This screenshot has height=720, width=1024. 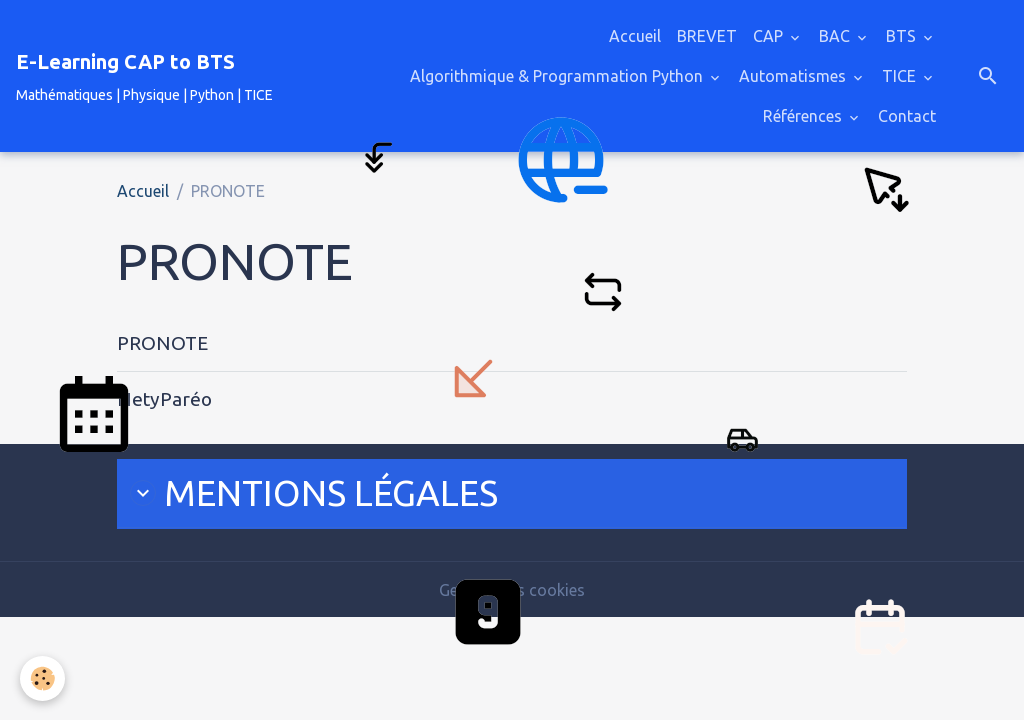 What do you see at coordinates (379, 158) in the screenshot?
I see `go back and scroll down` at bounding box center [379, 158].